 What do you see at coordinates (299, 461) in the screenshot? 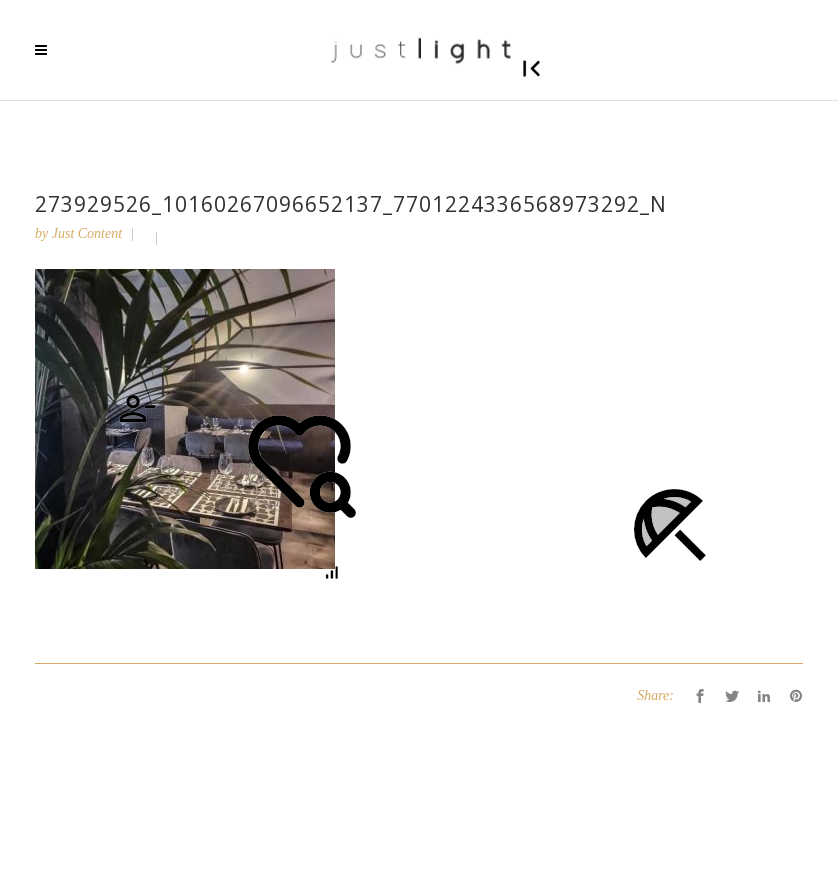
I see `search your liked or favorited items` at bounding box center [299, 461].